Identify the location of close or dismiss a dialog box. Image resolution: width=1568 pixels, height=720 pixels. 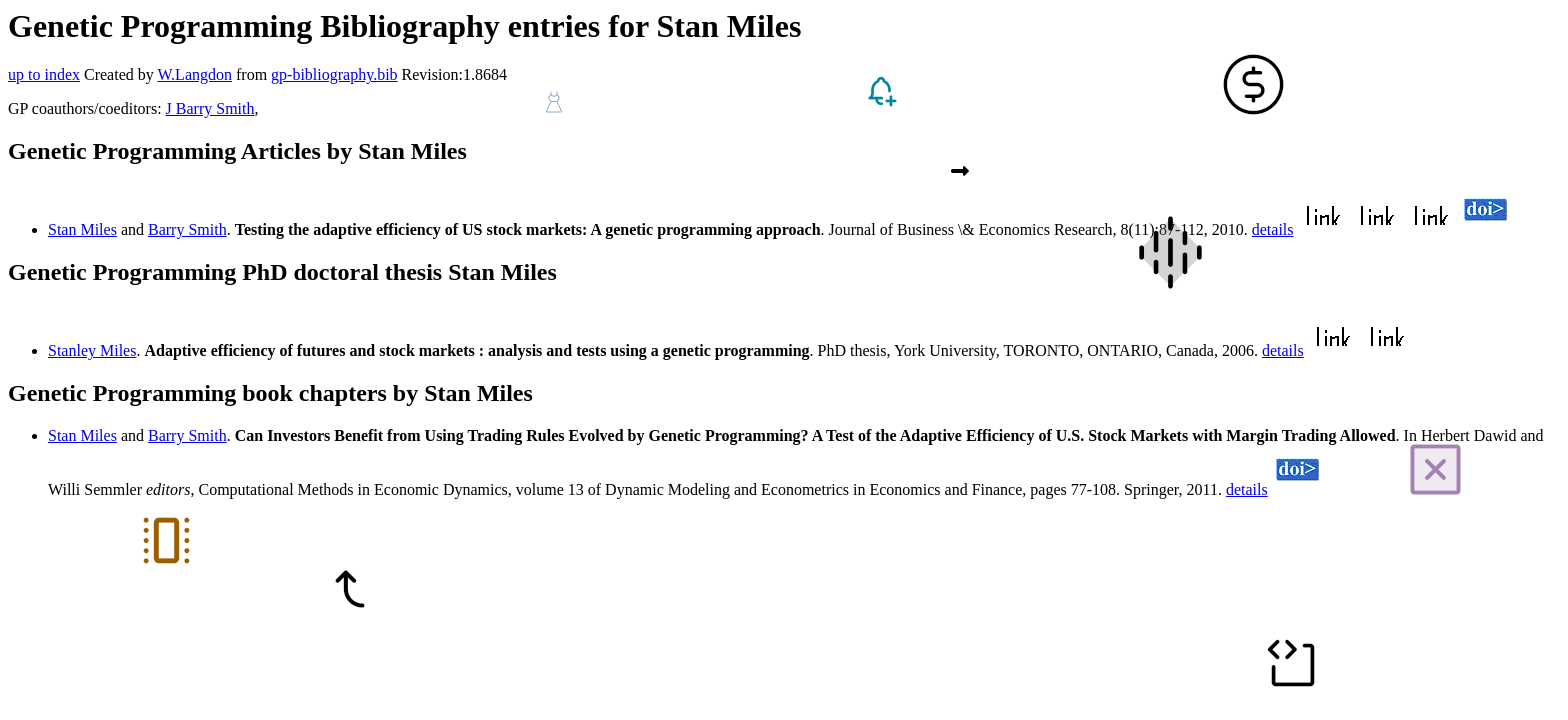
(1435, 469).